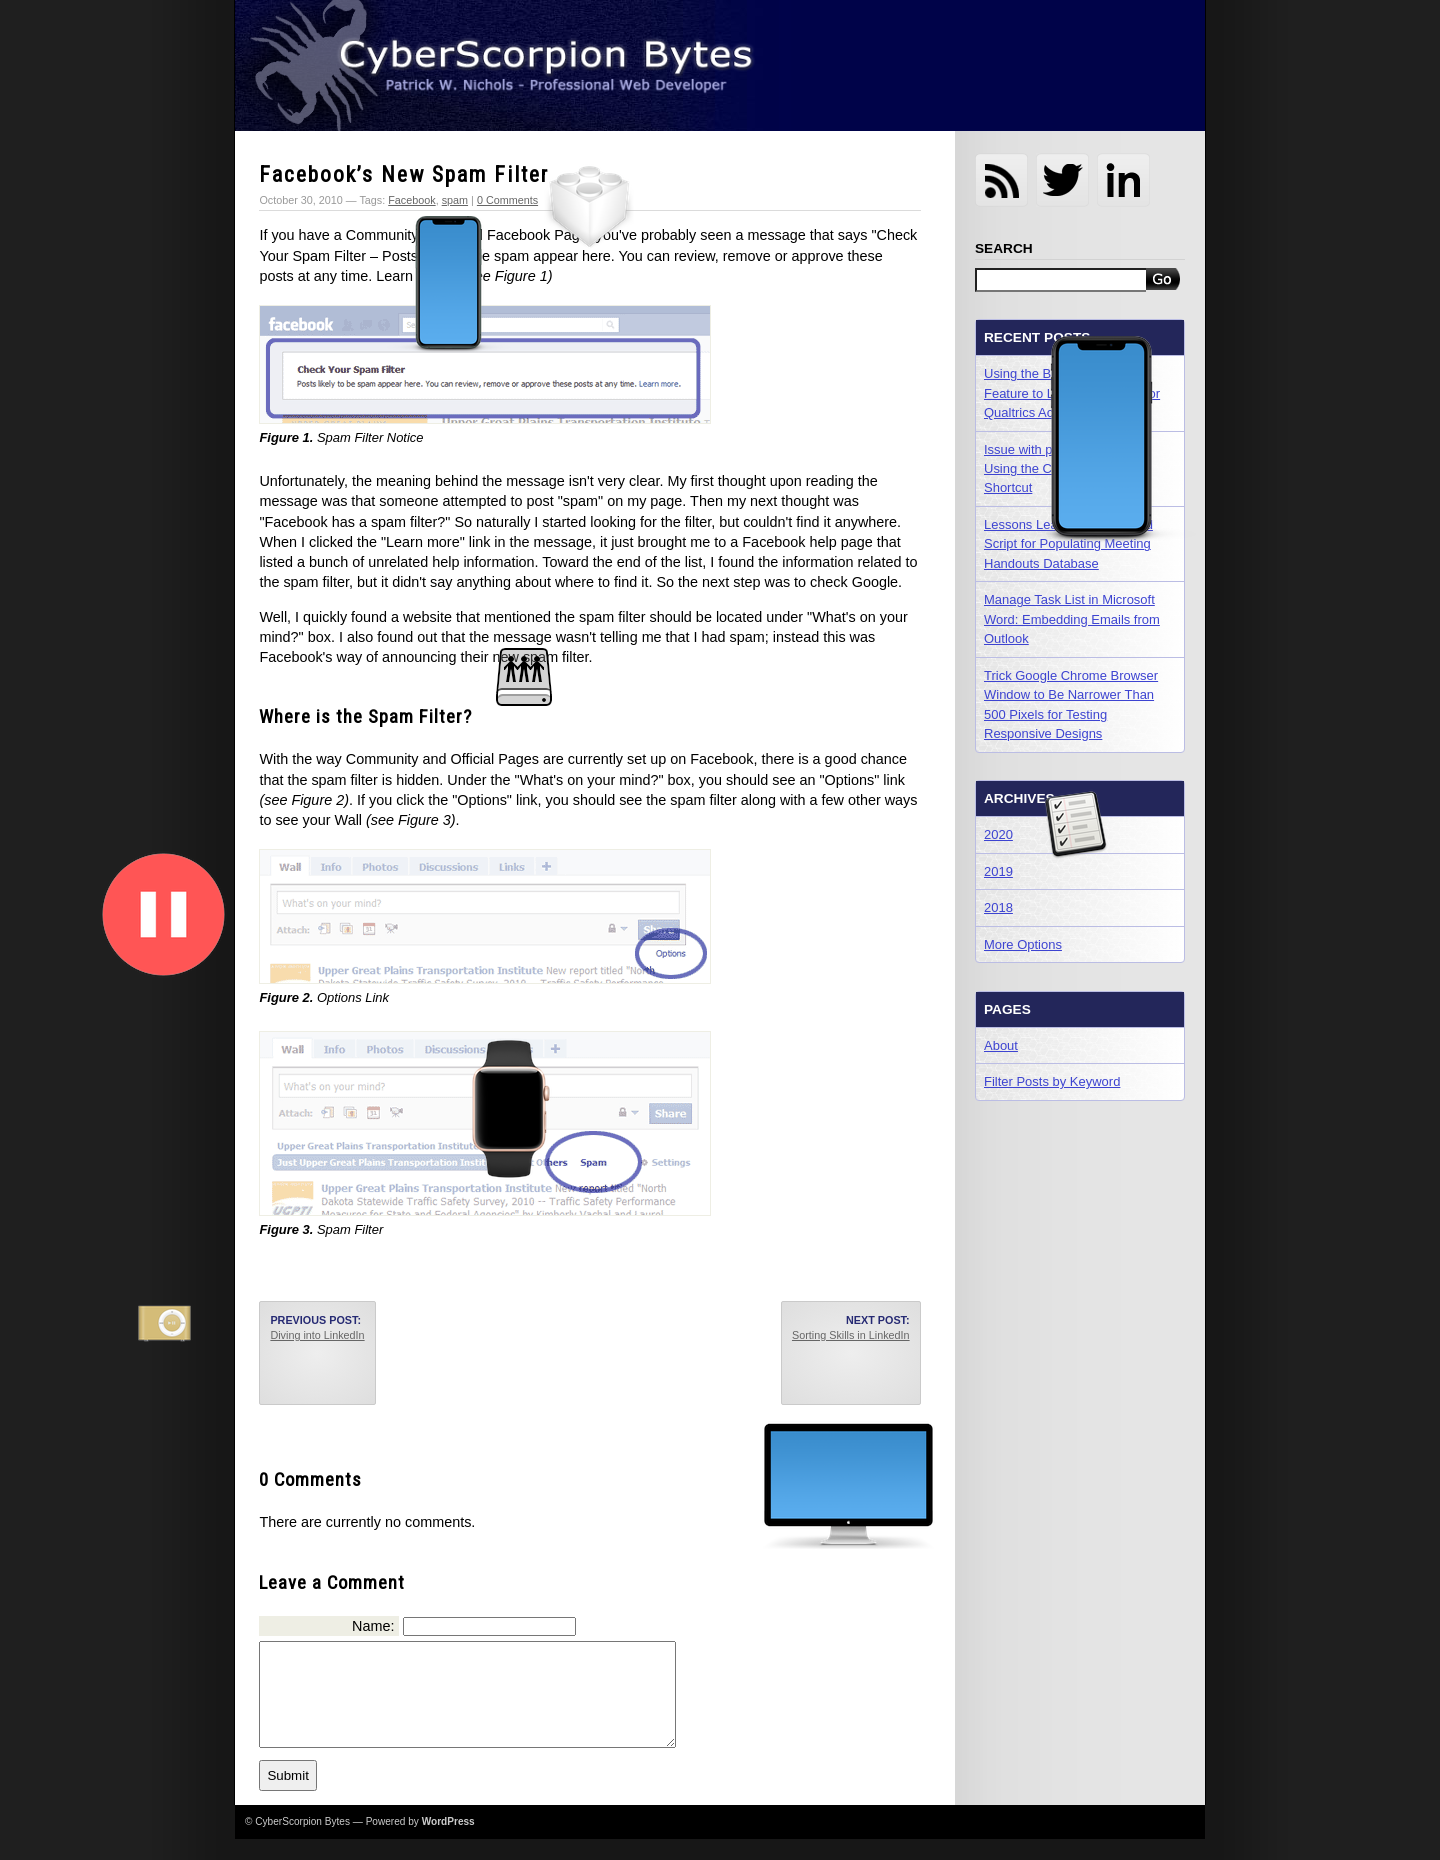  Describe the element at coordinates (1076, 824) in the screenshot. I see `open reminders preferences` at that location.